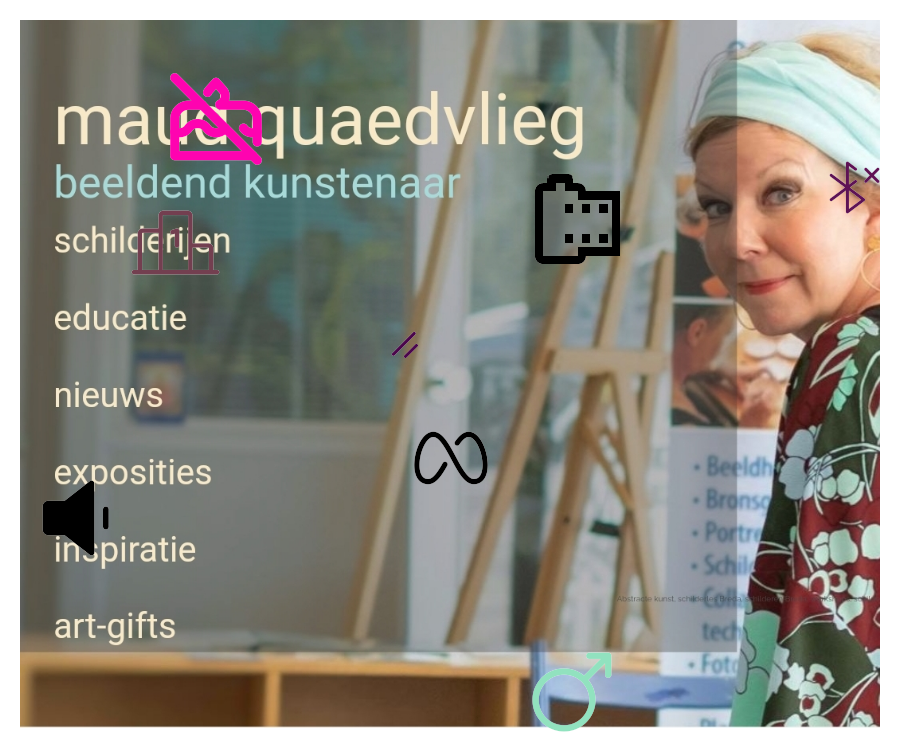  What do you see at coordinates (851, 187) in the screenshot?
I see `bluetooth is disabled or turned off` at bounding box center [851, 187].